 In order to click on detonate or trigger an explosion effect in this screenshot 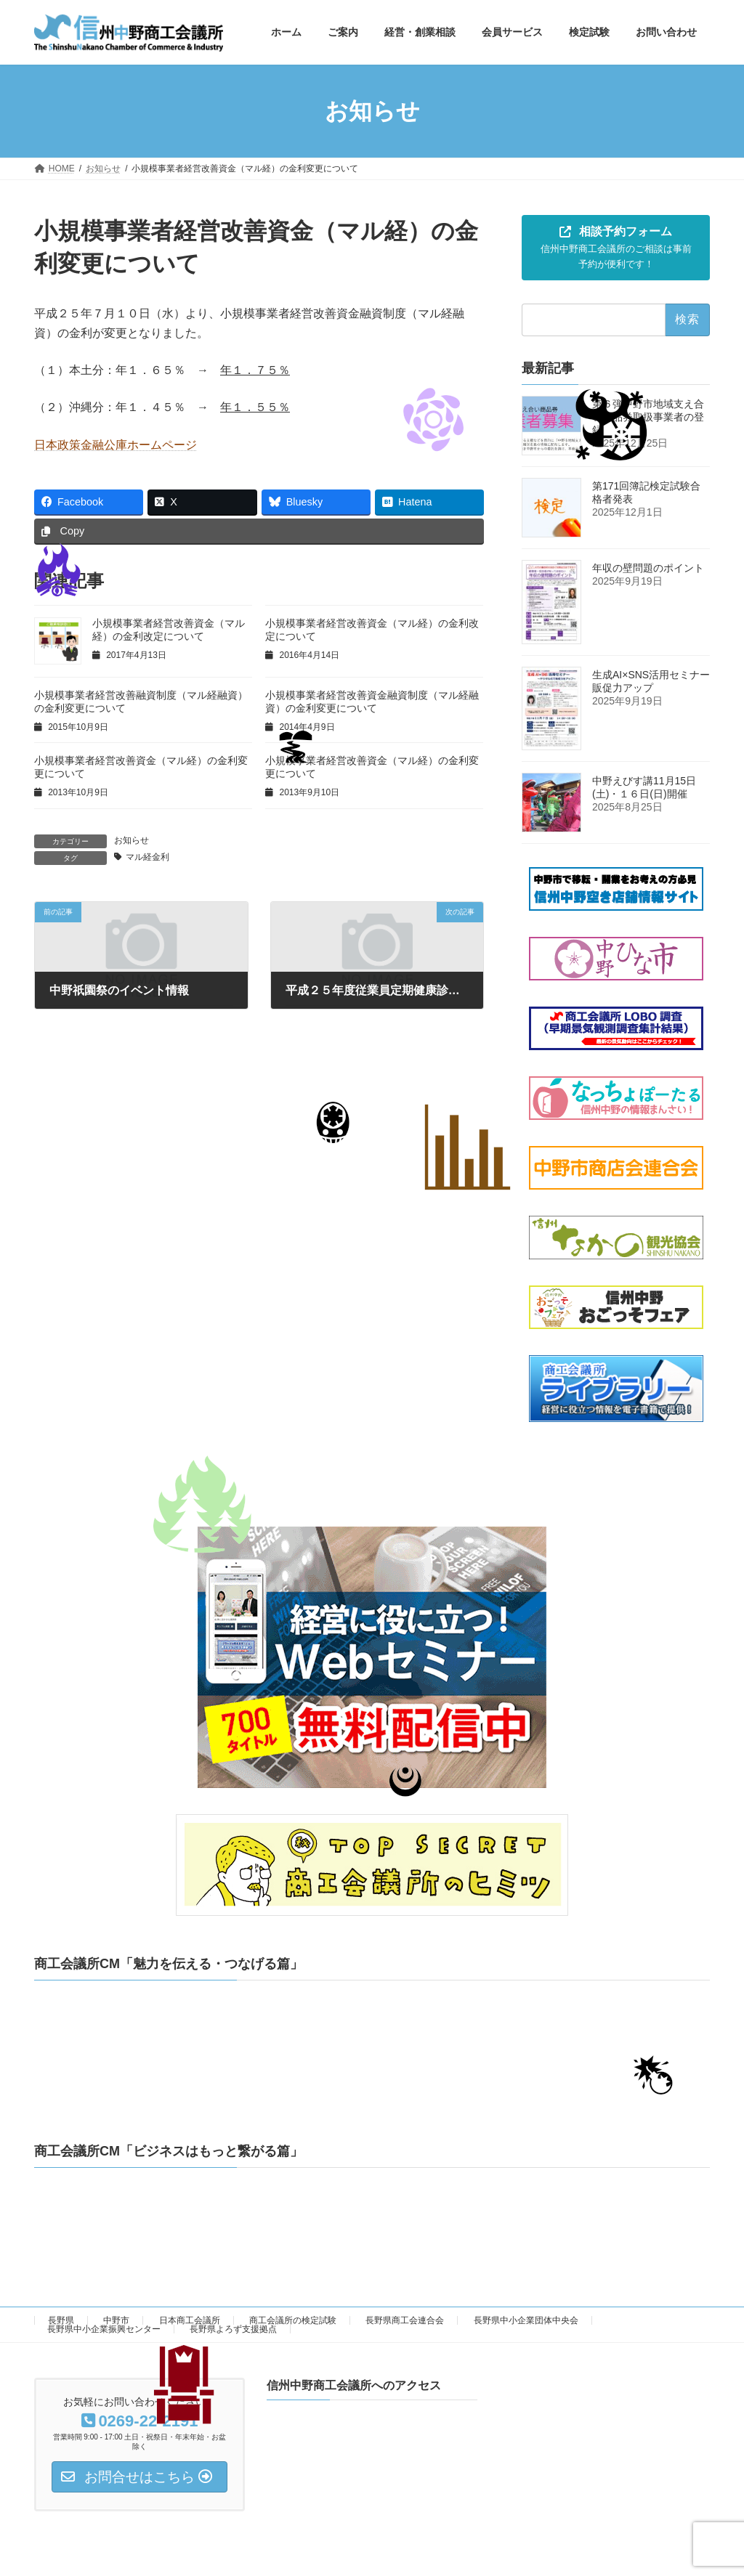, I will do `click(653, 2075)`.